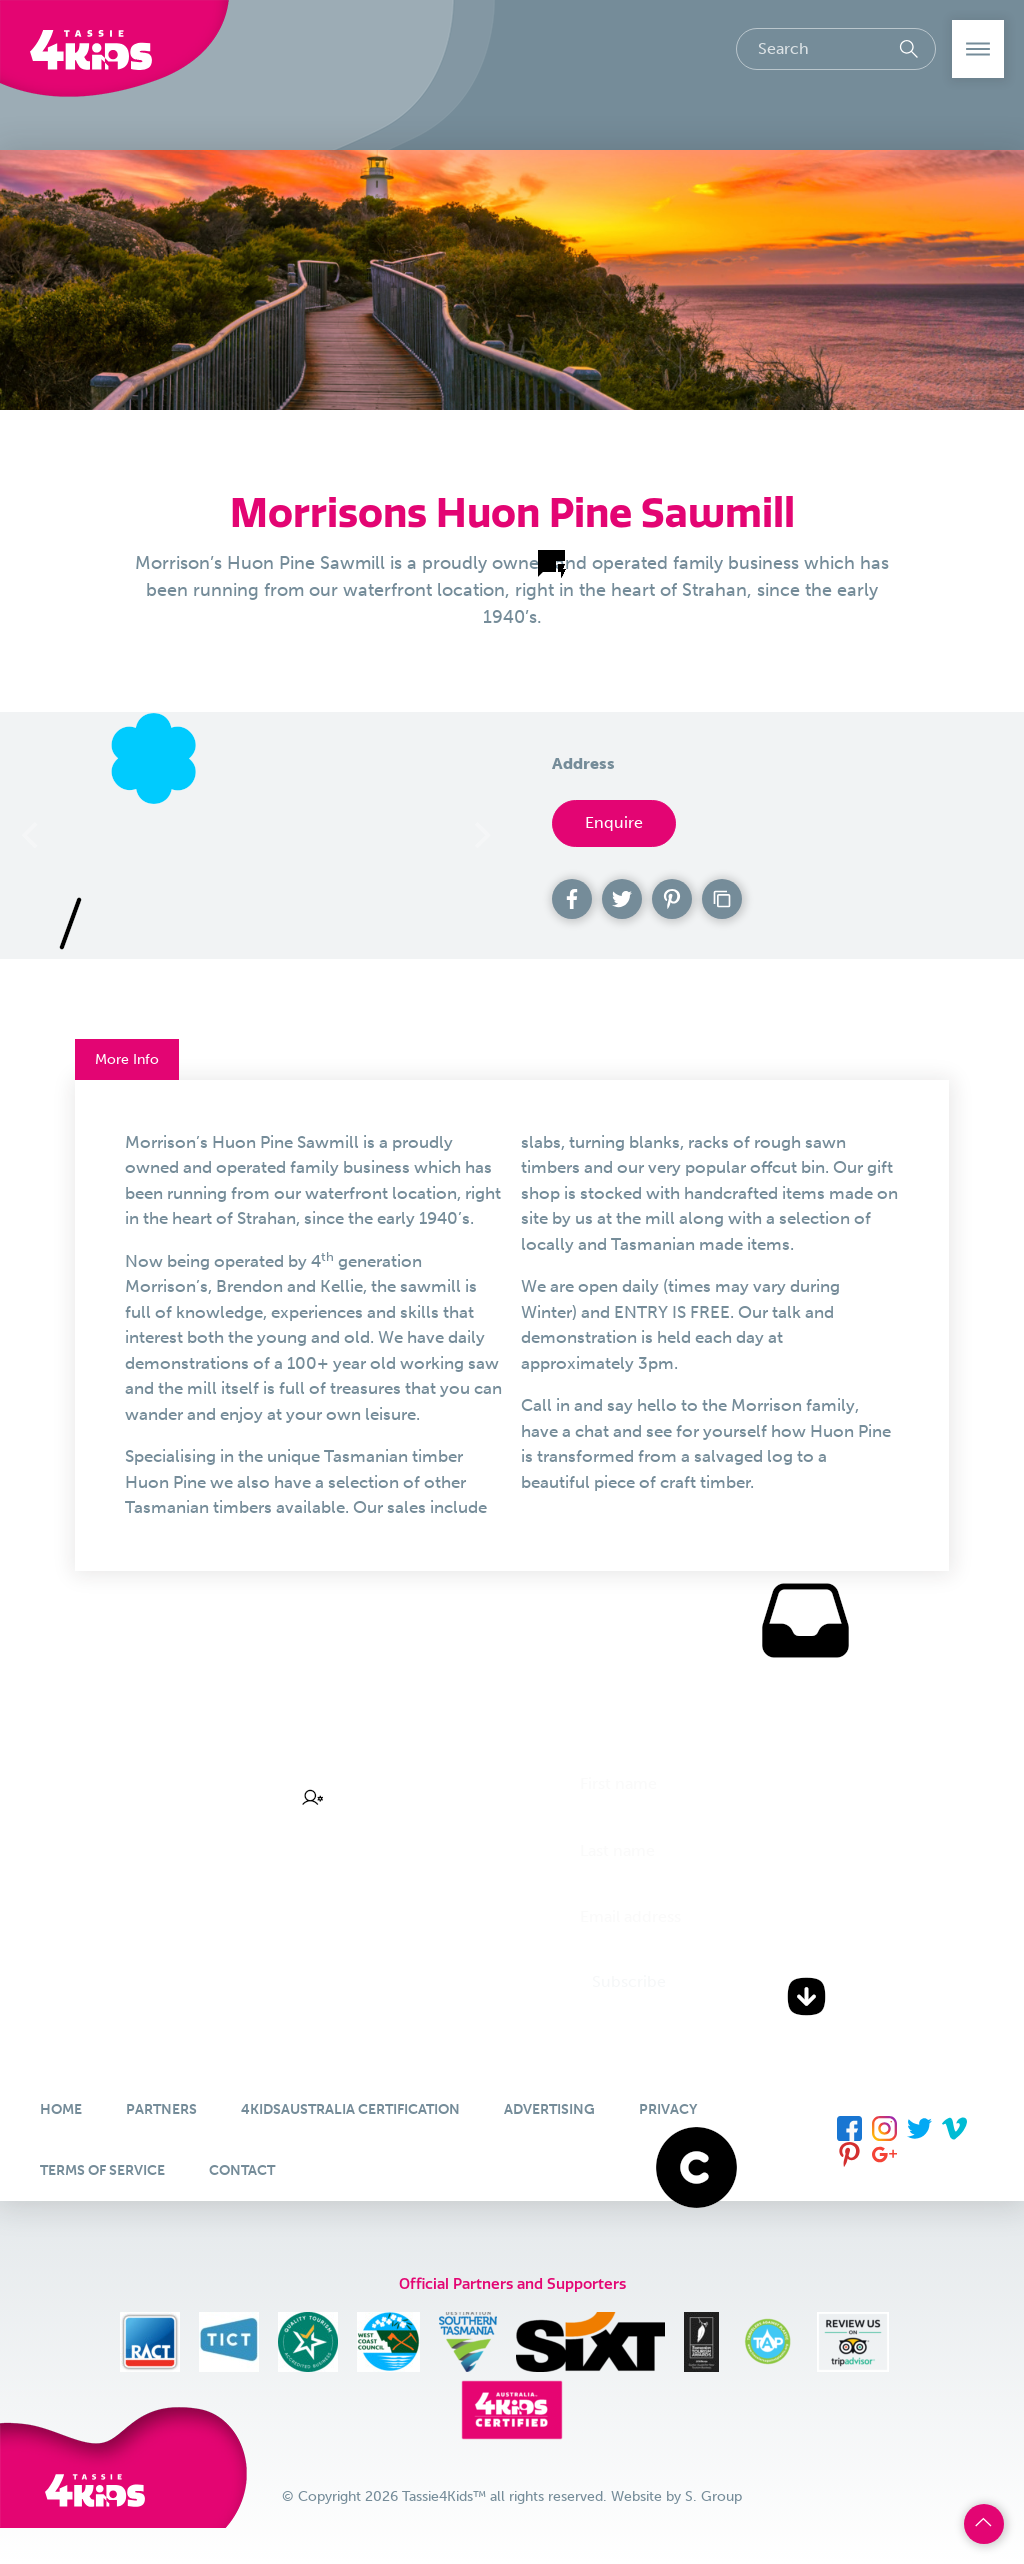 This screenshot has height=2564, width=1024. What do you see at coordinates (70, 923) in the screenshot?
I see `indicates a disabled or unavailable feature` at bounding box center [70, 923].